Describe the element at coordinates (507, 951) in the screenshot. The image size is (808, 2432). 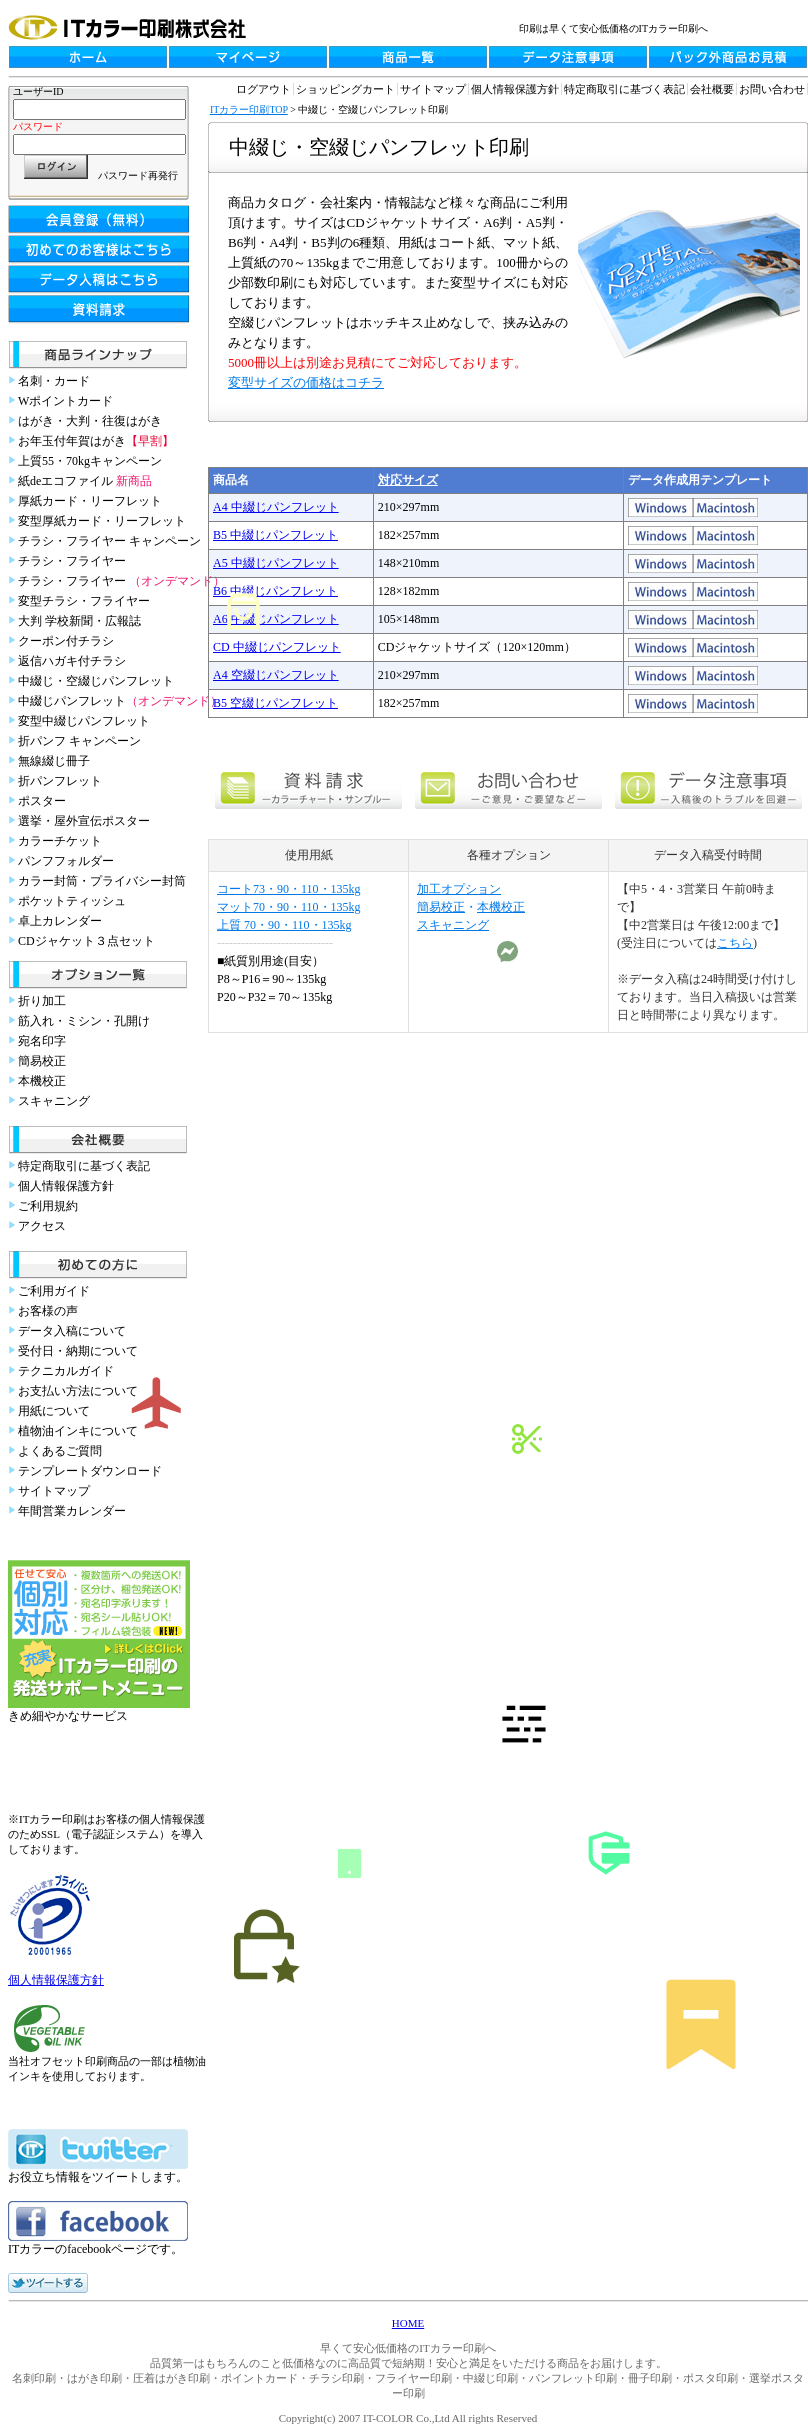
I see `open Facebook Messenger app` at that location.